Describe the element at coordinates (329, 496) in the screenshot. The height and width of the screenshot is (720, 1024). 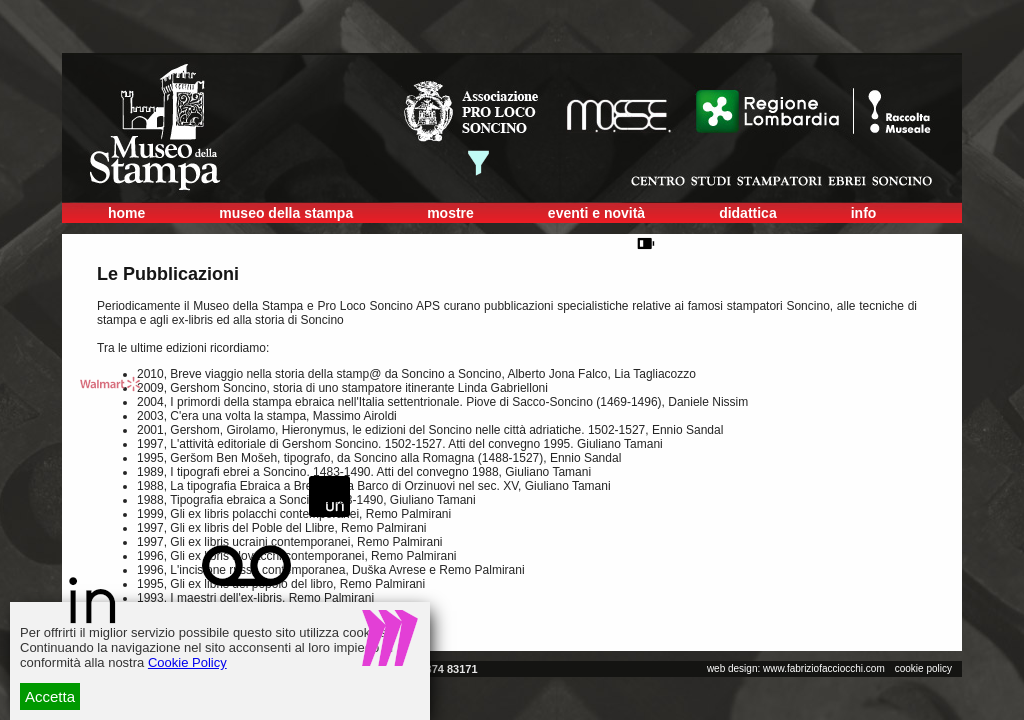
I see `unjs javascript tools logo` at that location.